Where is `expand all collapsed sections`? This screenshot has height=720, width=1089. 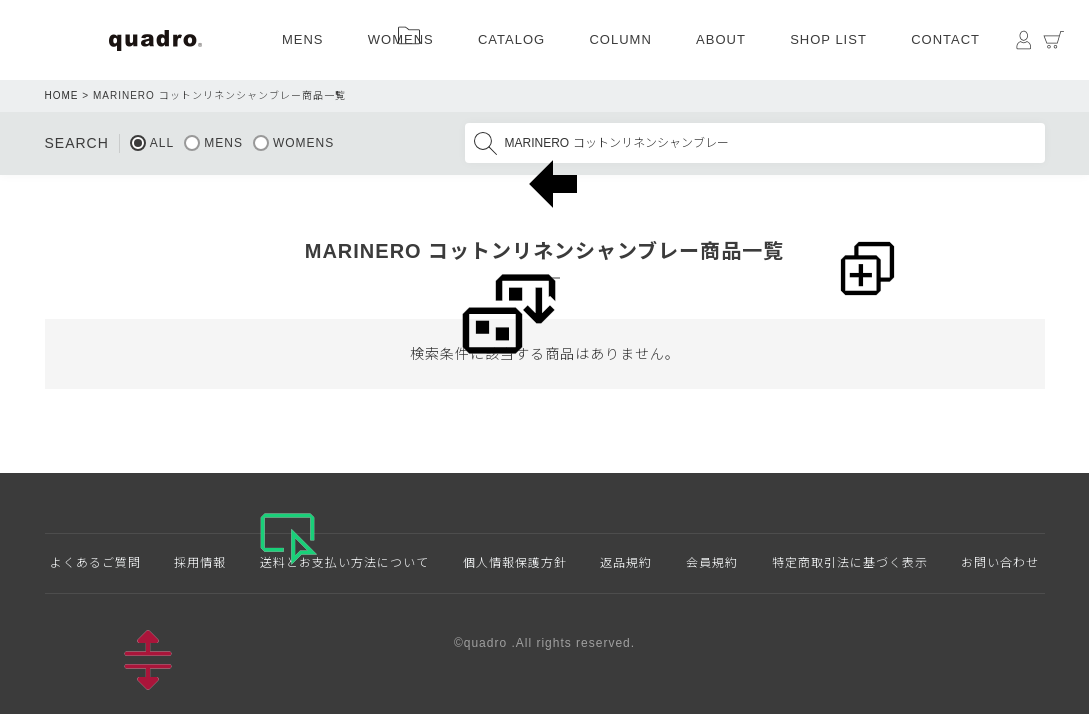
expand all collapsed sections is located at coordinates (867, 268).